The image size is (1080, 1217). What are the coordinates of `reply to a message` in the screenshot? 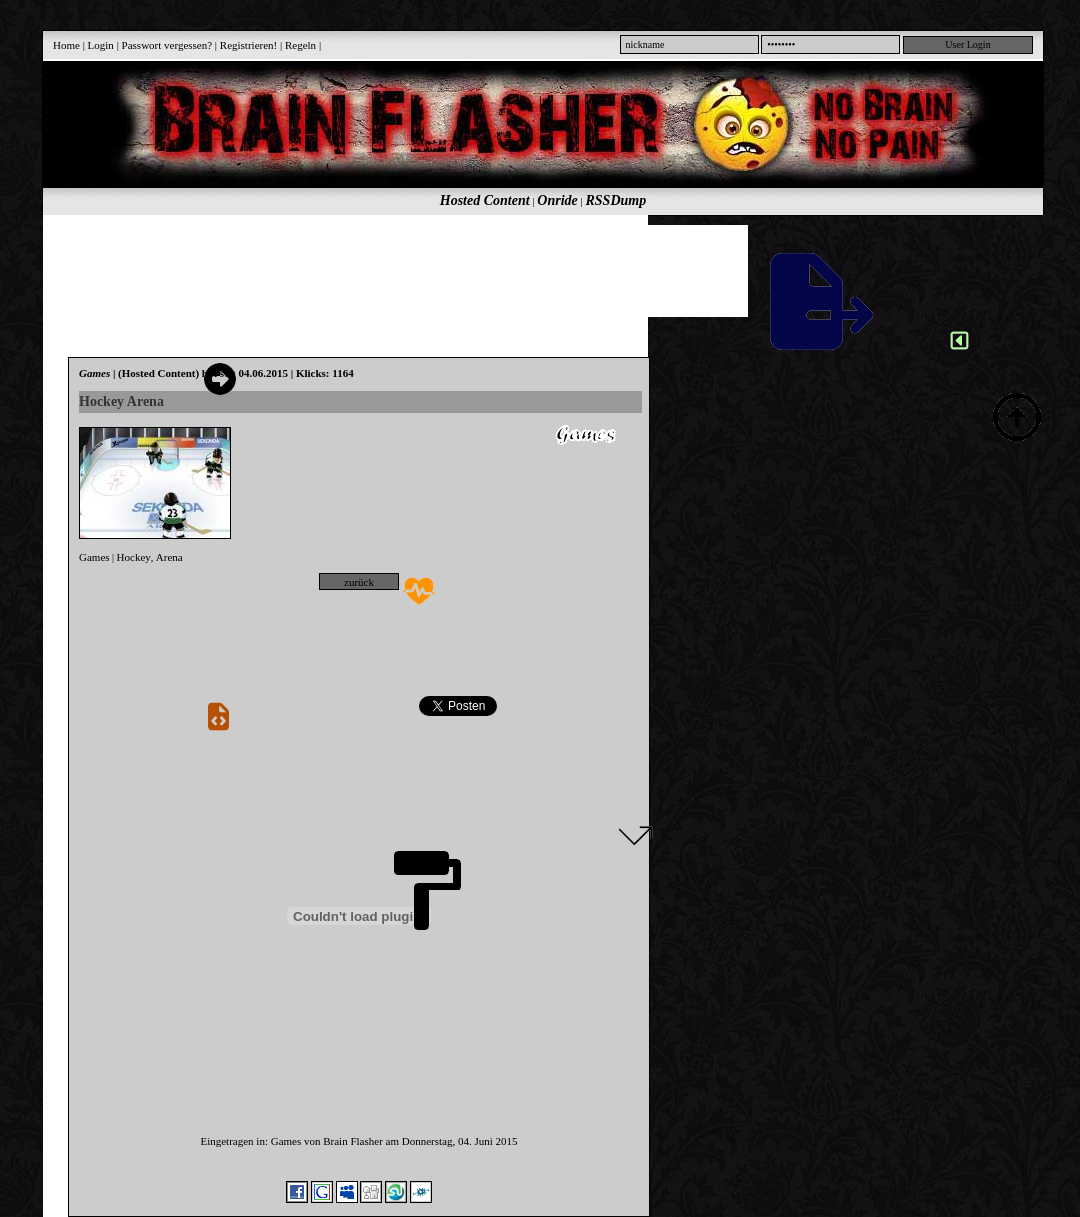 It's located at (635, 834).